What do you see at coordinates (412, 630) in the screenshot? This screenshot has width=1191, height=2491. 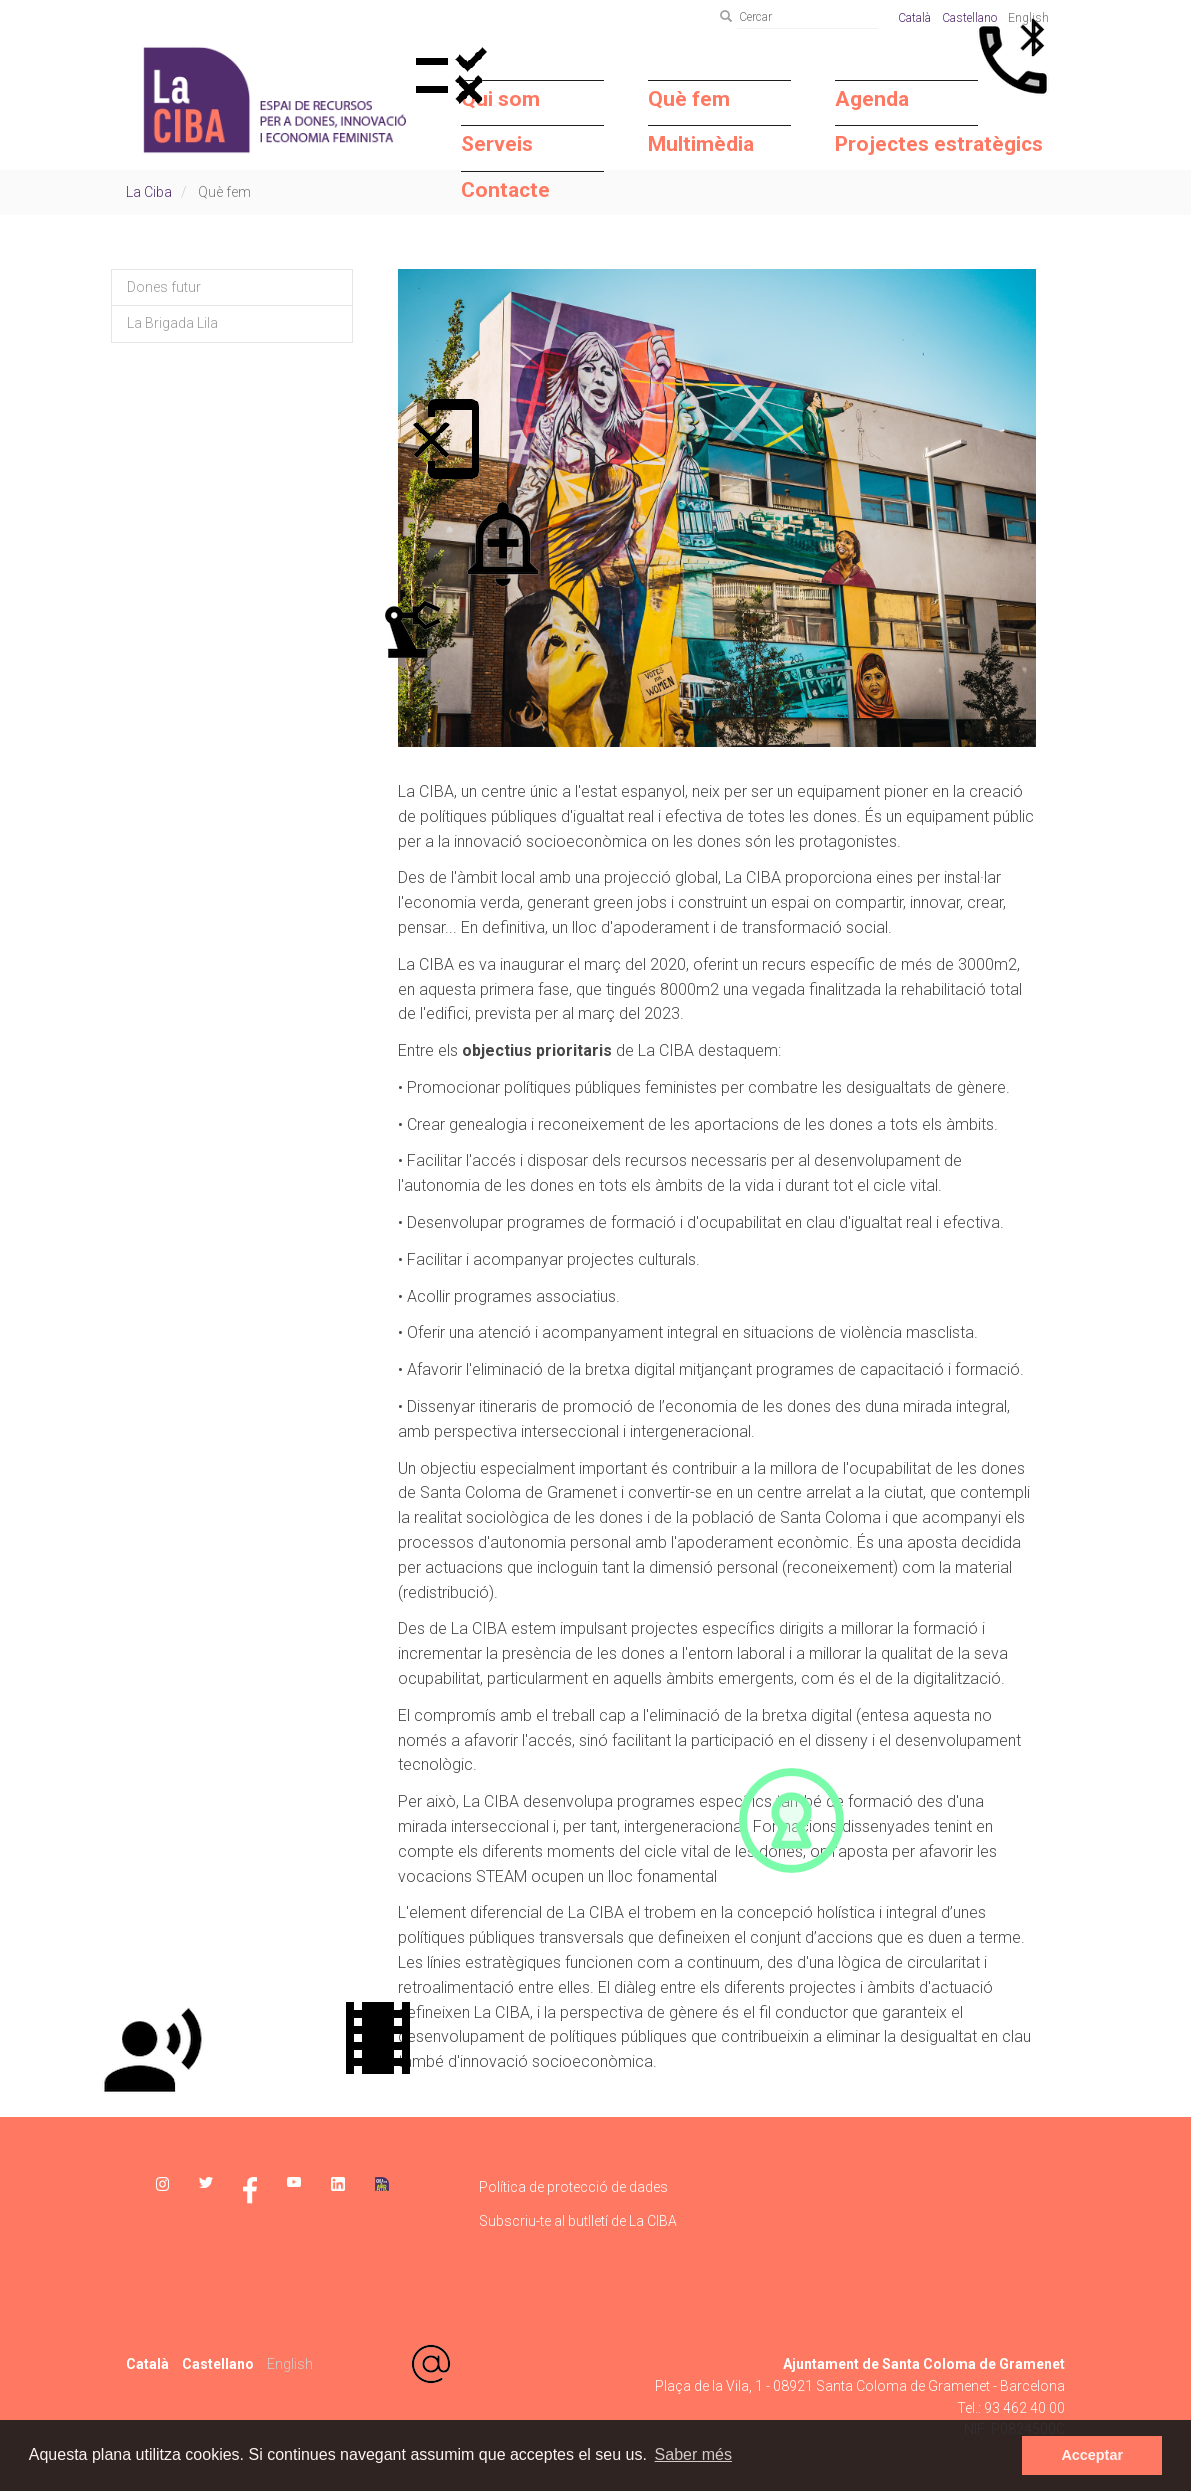 I see `access precision manufacturing settings` at bounding box center [412, 630].